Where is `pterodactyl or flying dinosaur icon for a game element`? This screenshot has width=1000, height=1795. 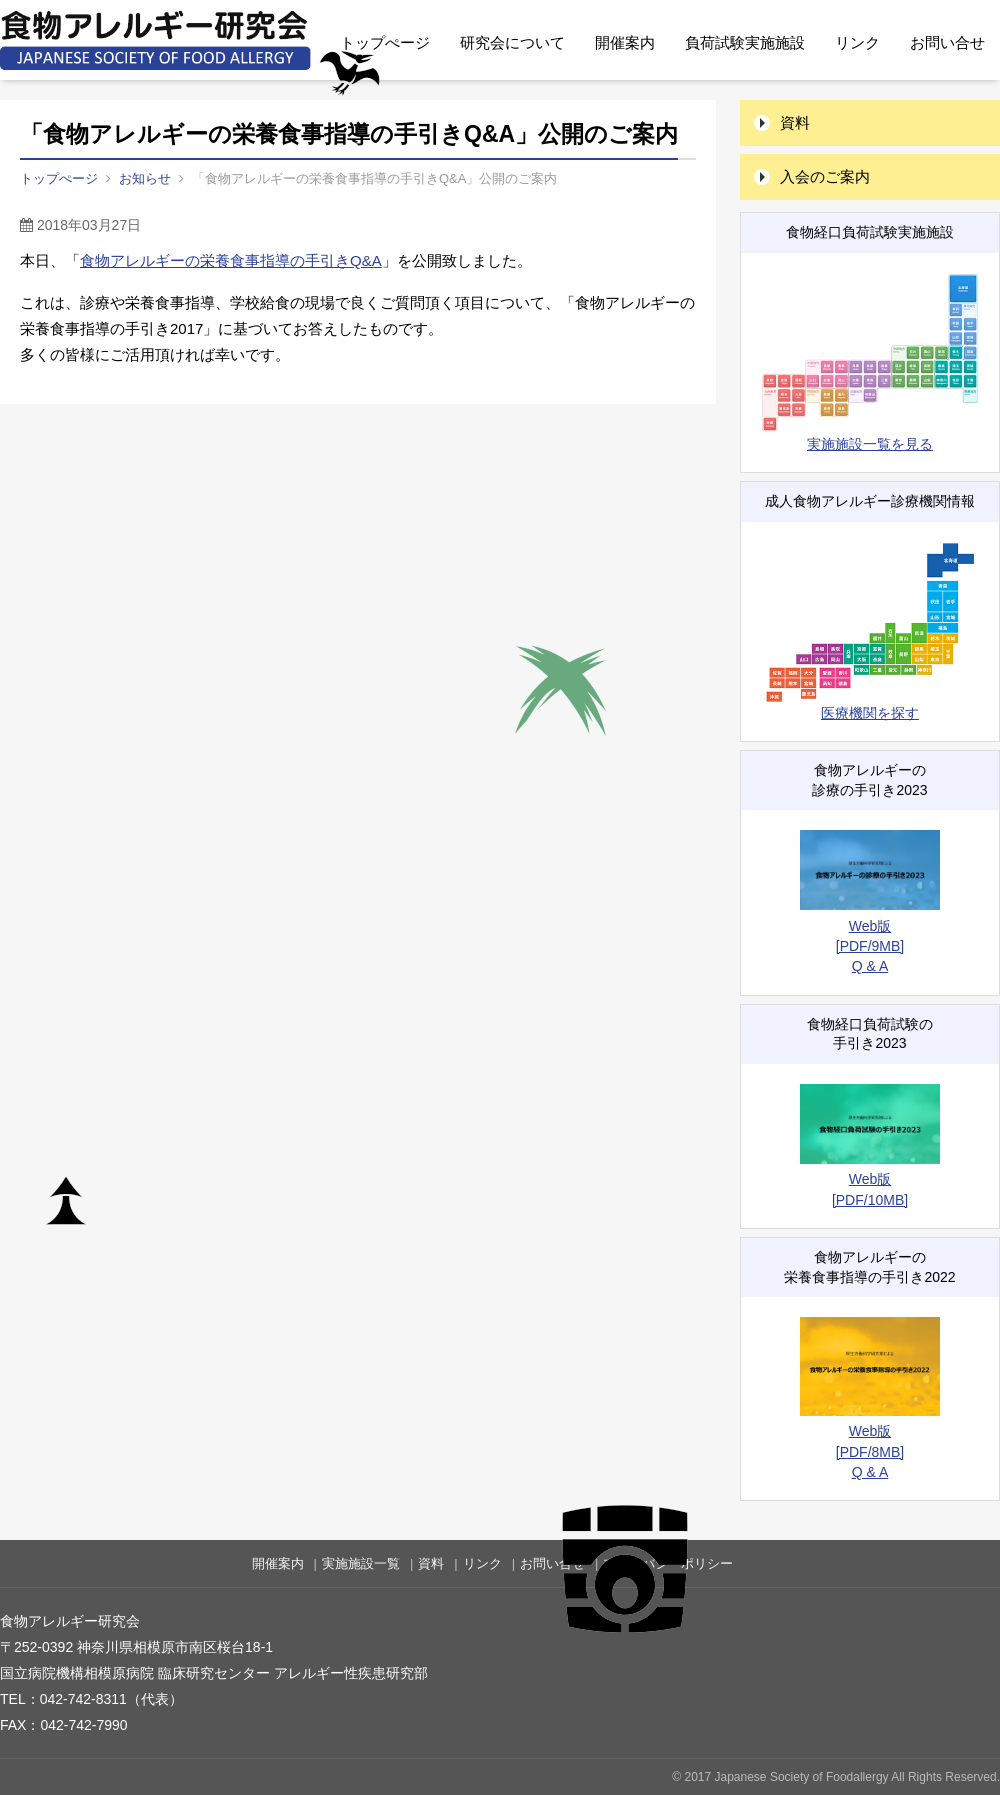 pterodactyl or flying dinosaur icon for a game element is located at coordinates (349, 73).